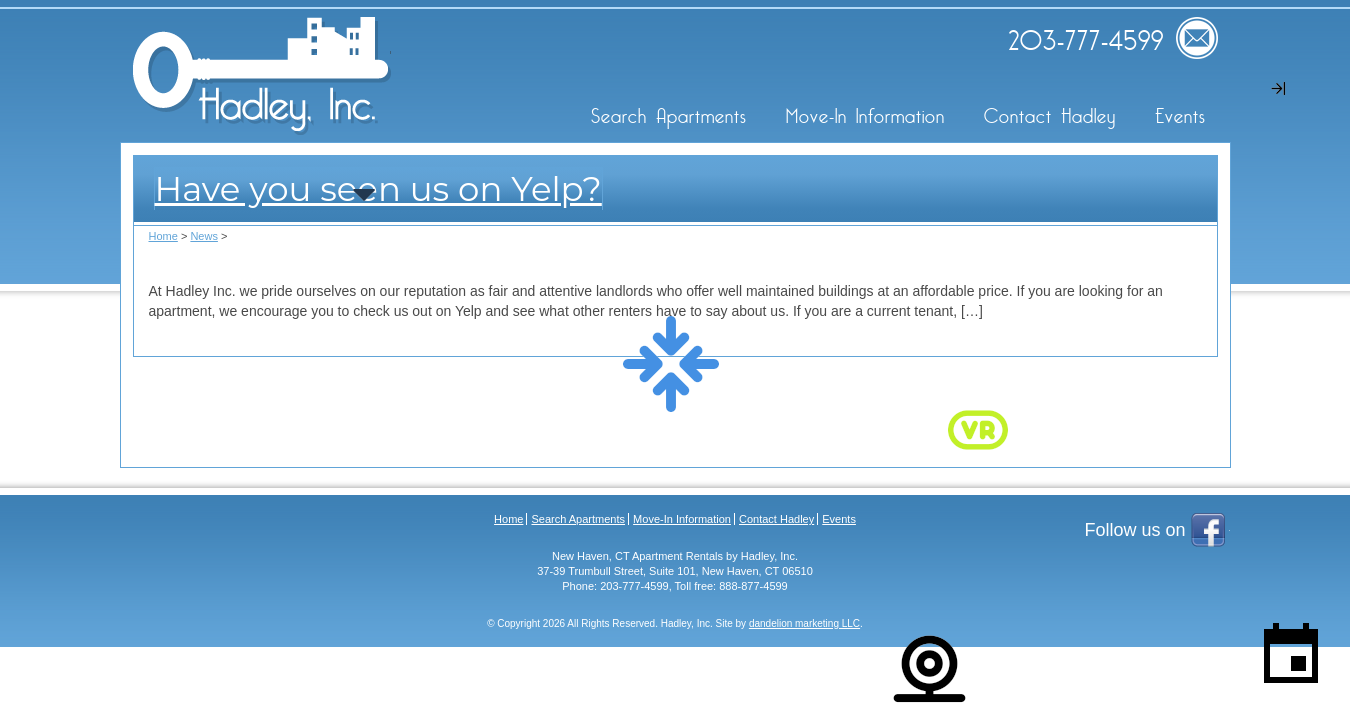  I want to click on collapse or minimize content, so click(671, 364).